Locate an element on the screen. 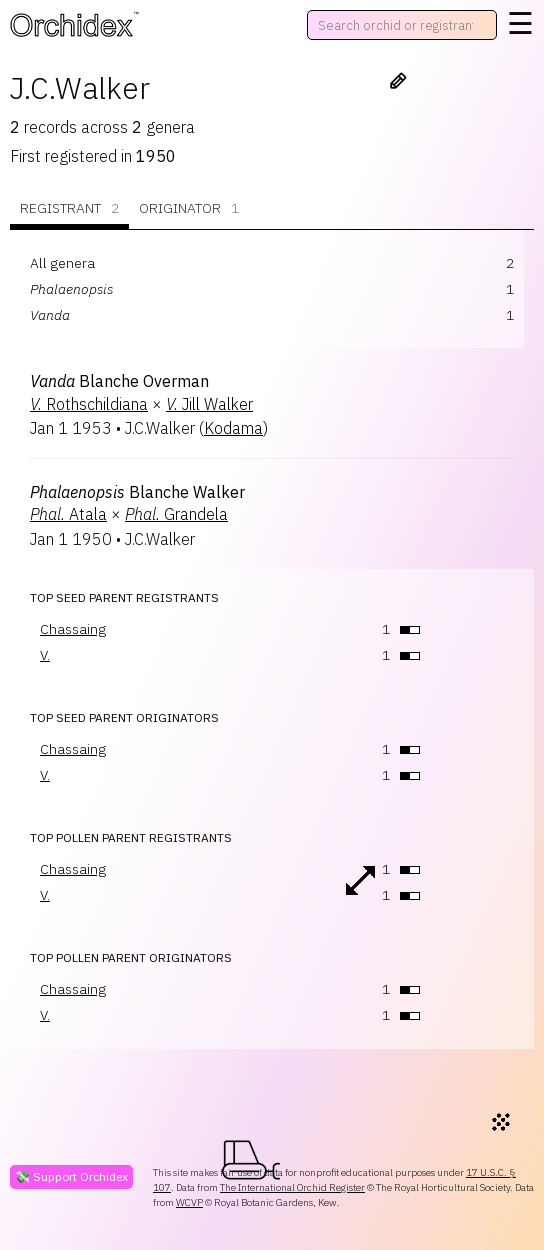  expand to full screen is located at coordinates (360, 880).